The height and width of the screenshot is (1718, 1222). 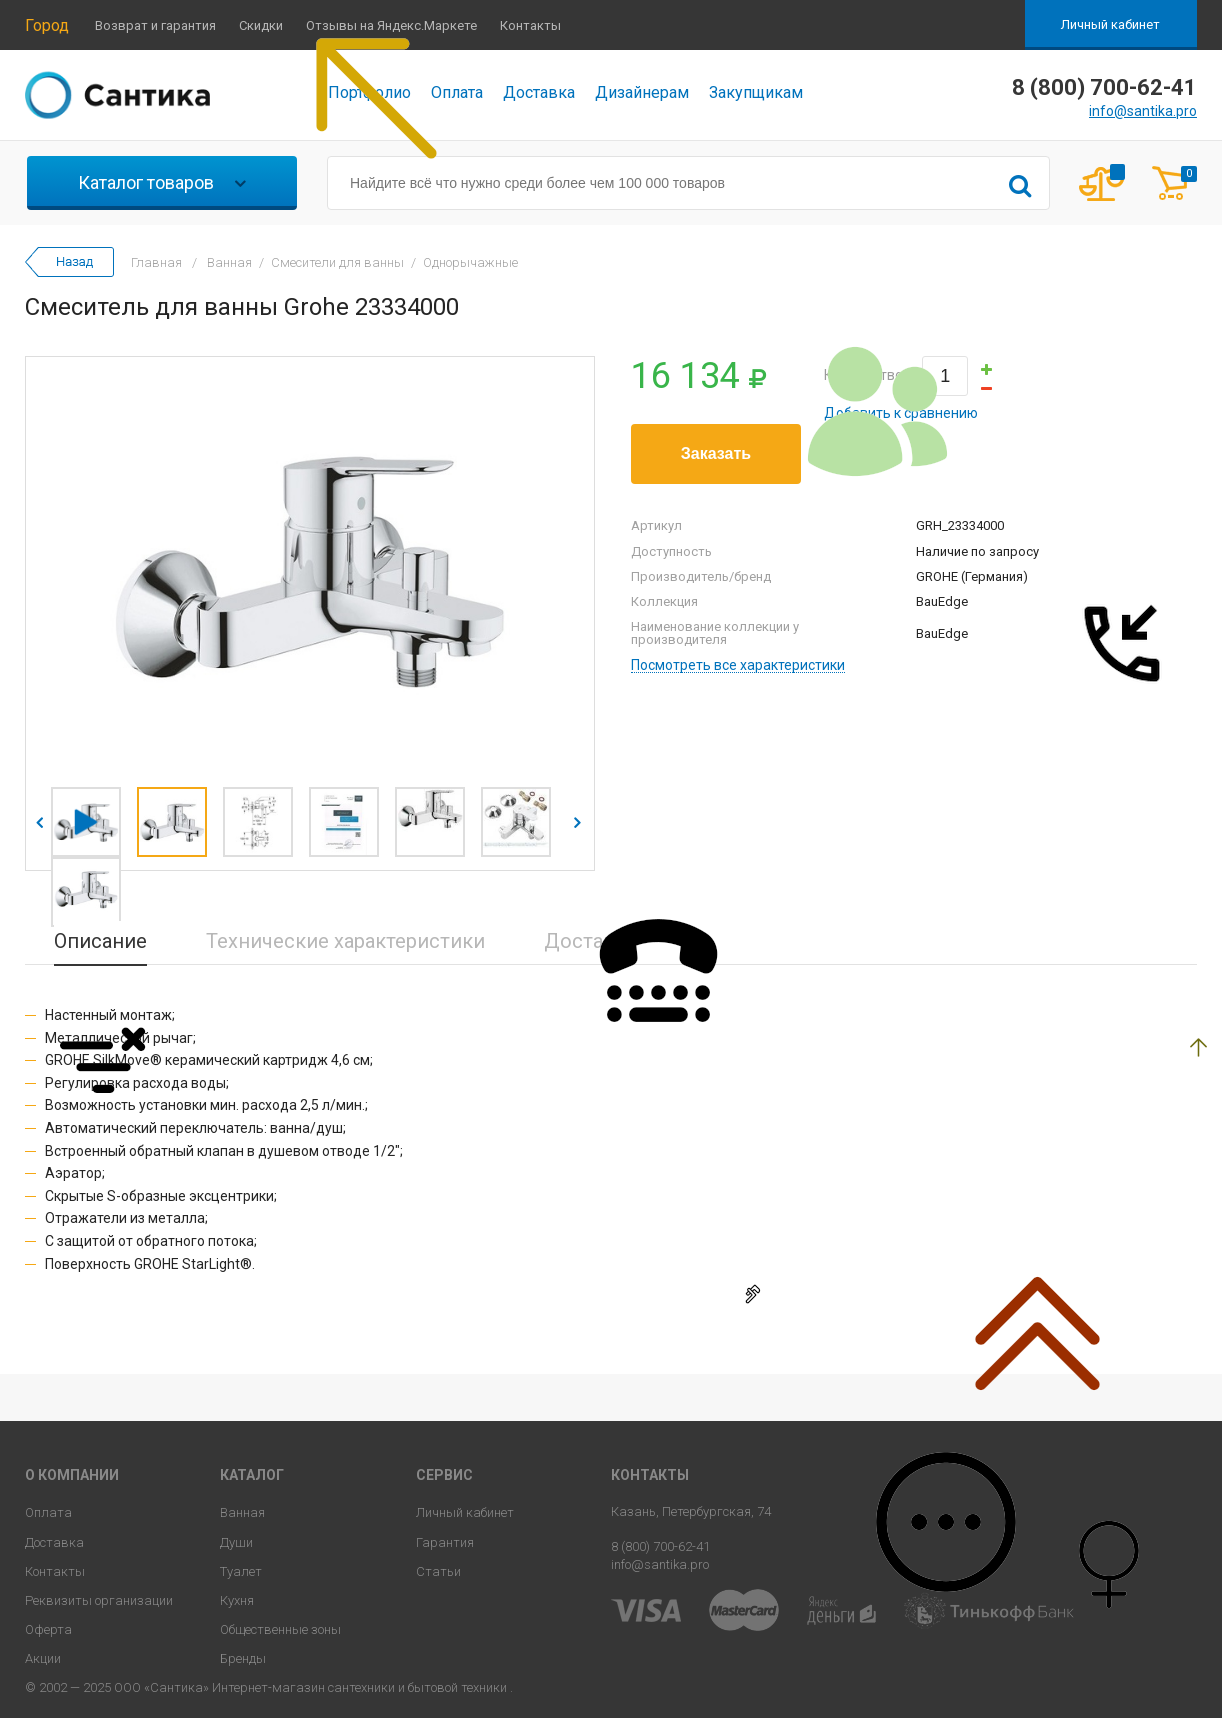 I want to click on access TTY or text telephone services, so click(x=658, y=970).